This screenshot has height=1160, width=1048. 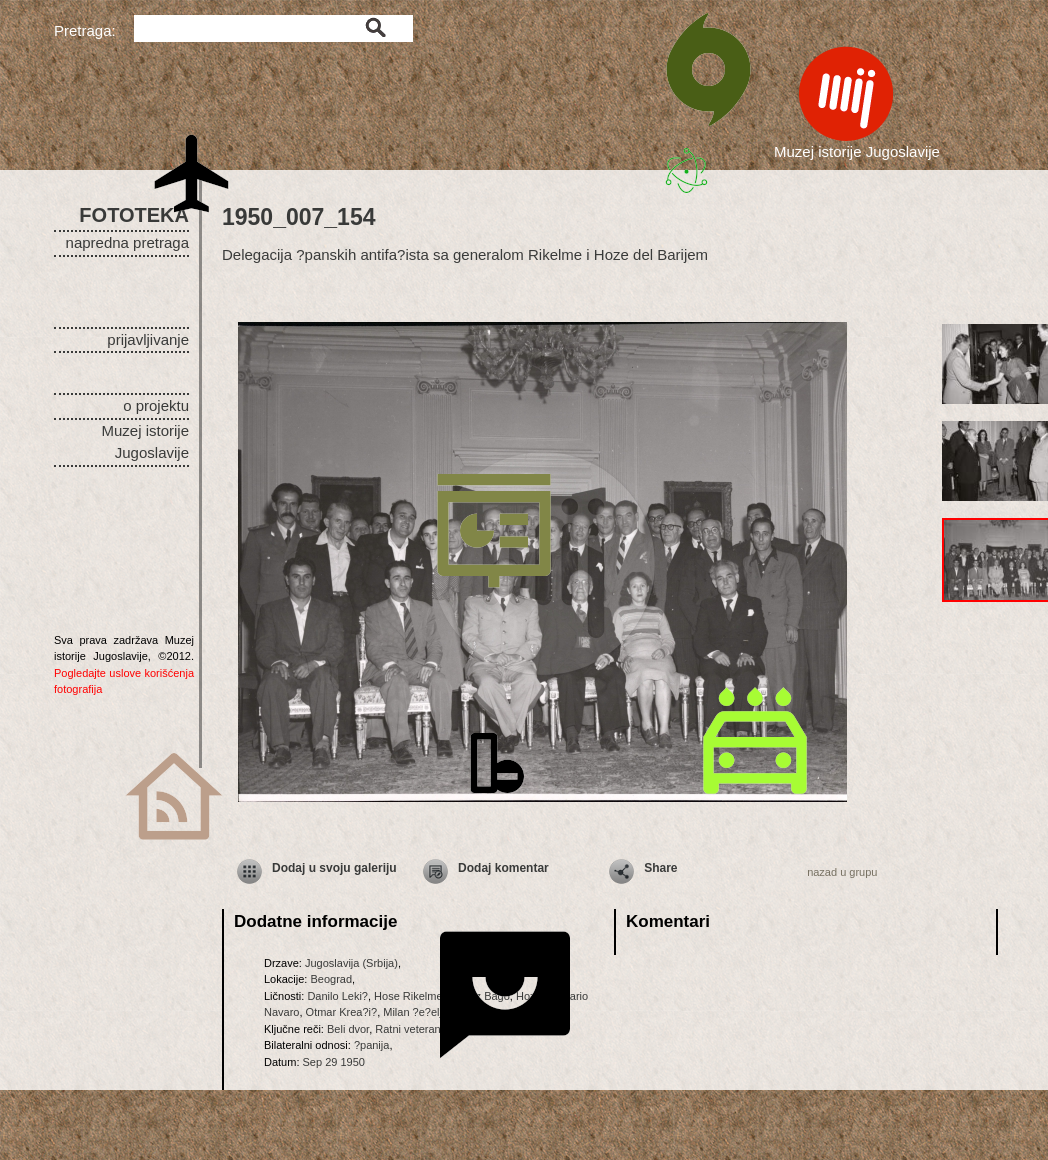 I want to click on enable airplane mode, so click(x=189, y=173).